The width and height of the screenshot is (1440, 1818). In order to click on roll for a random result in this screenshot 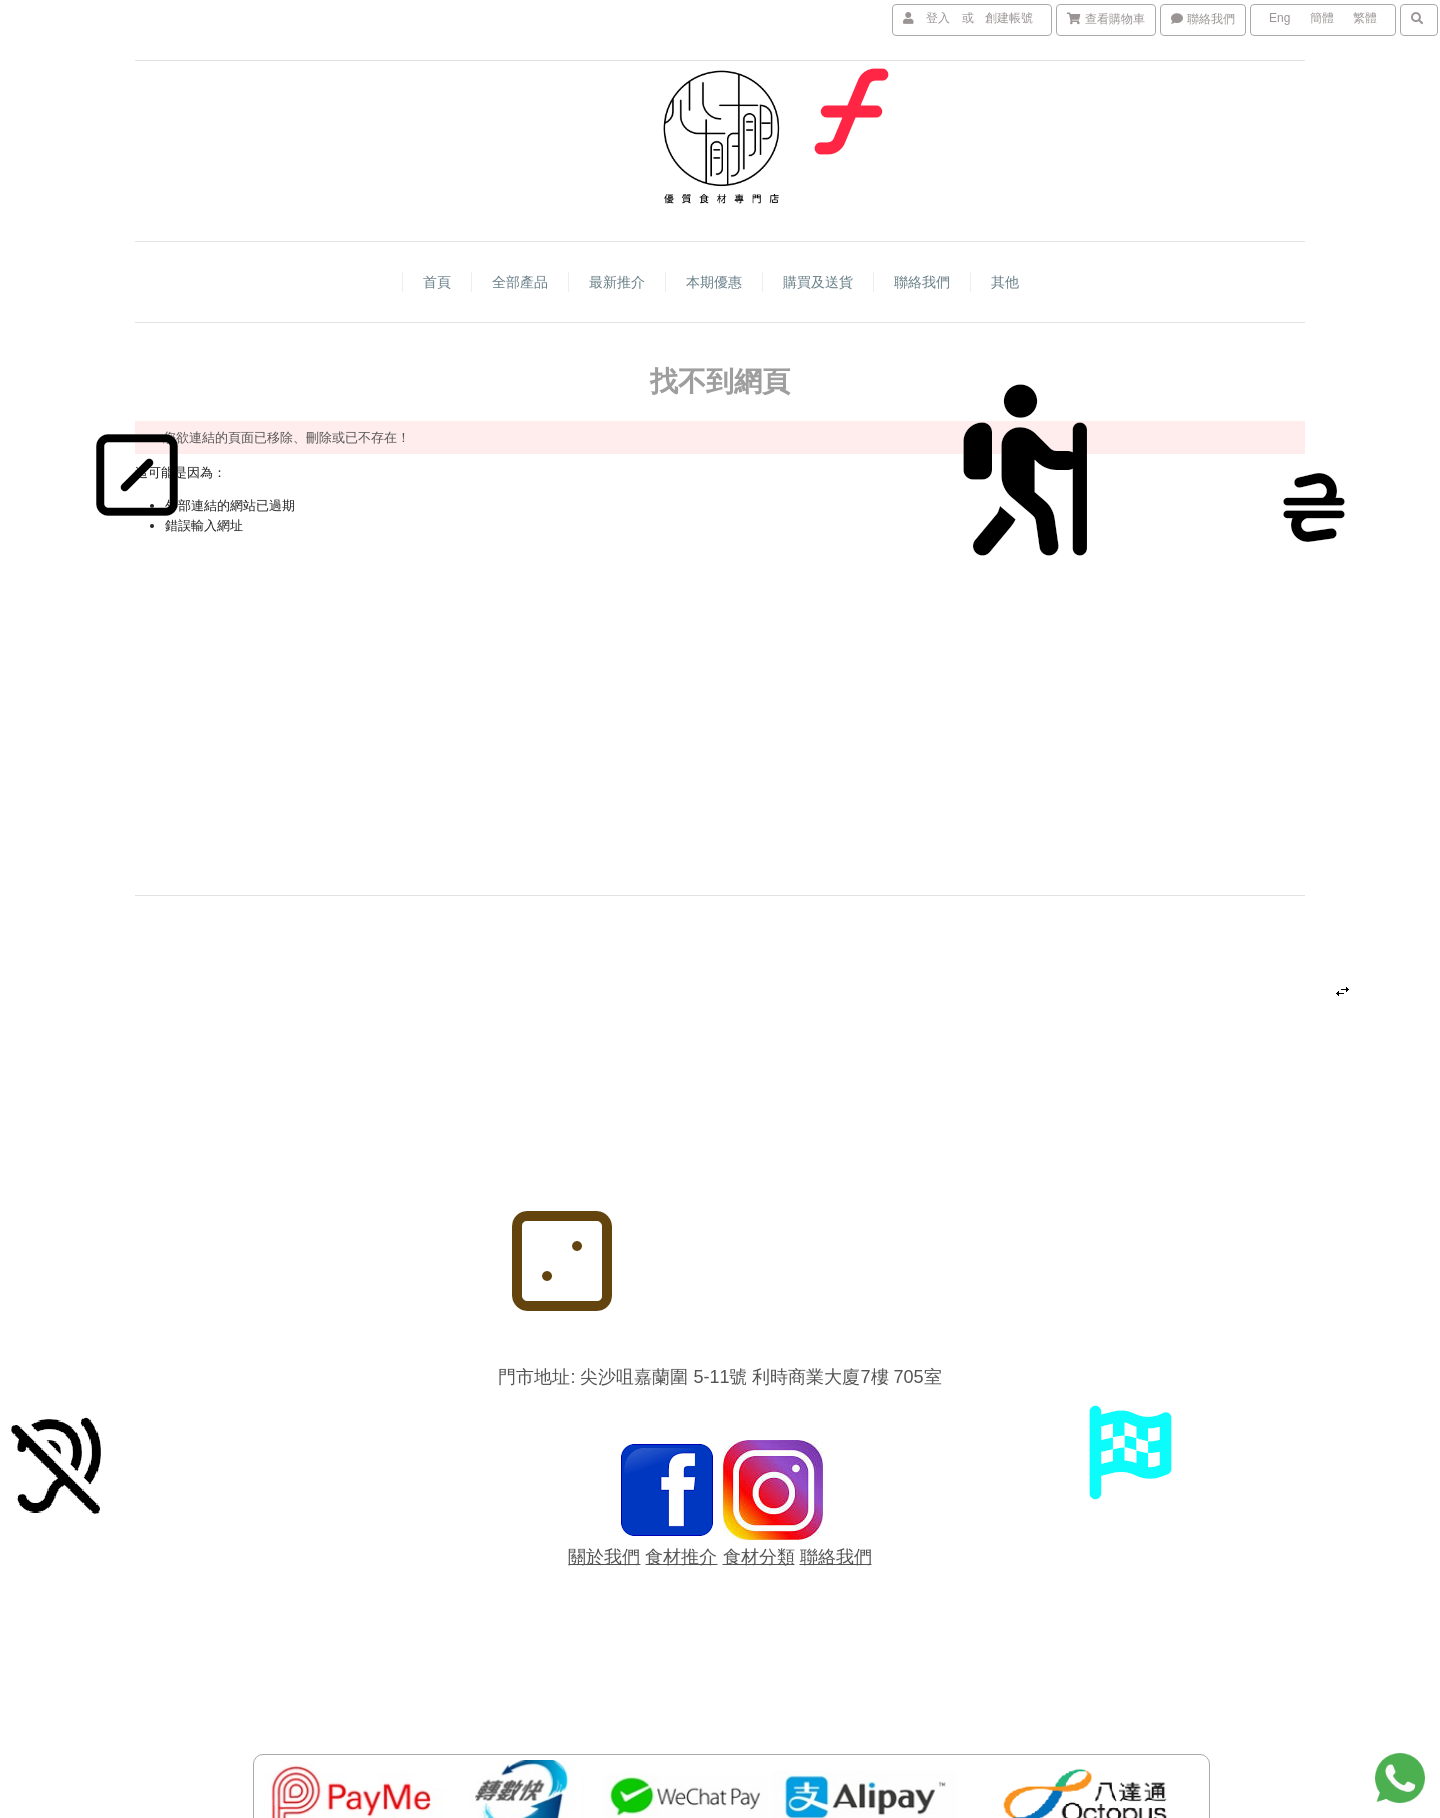, I will do `click(562, 1261)`.